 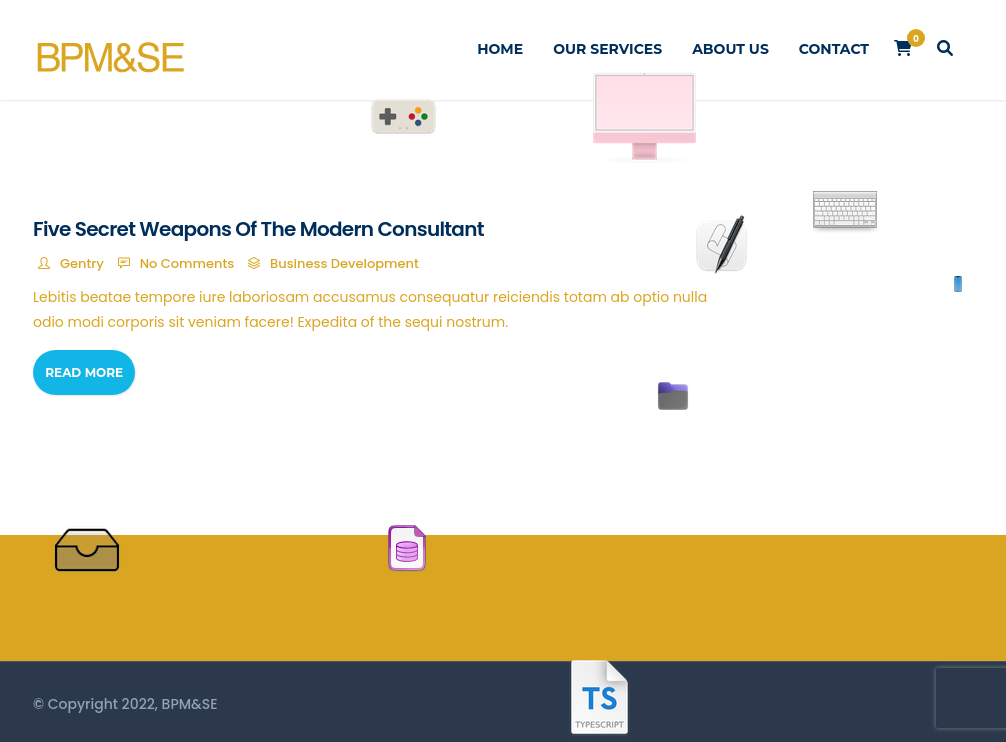 I want to click on view your email inbox, so click(x=87, y=550).